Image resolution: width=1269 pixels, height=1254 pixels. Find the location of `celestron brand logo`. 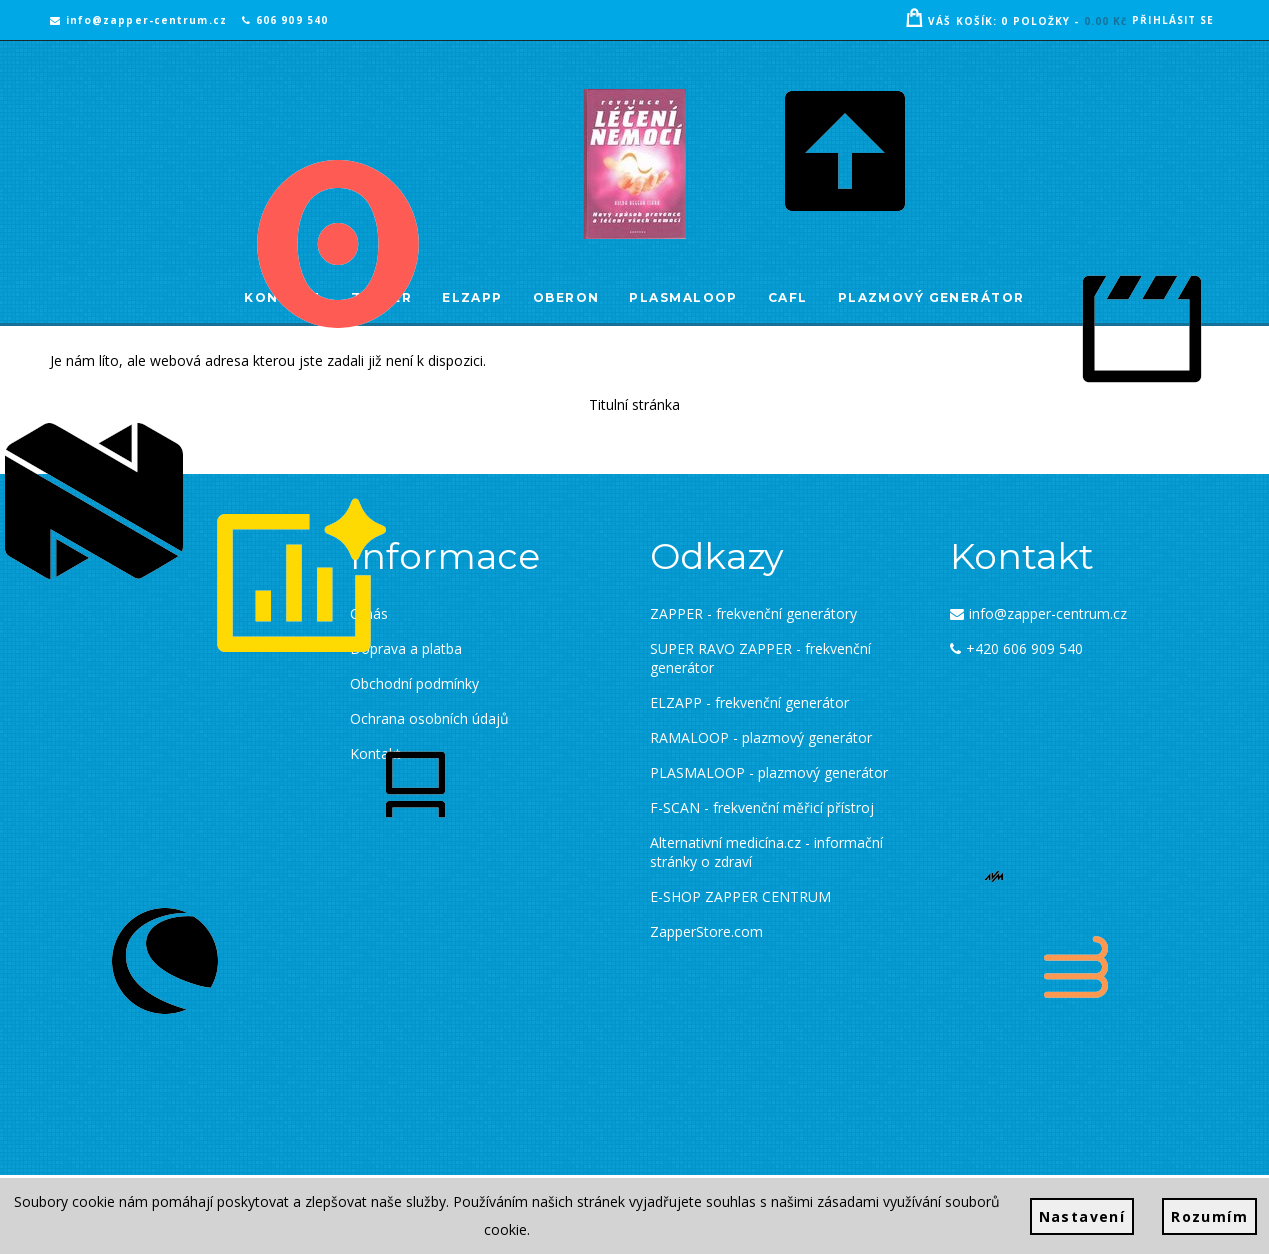

celestron brand logo is located at coordinates (165, 961).